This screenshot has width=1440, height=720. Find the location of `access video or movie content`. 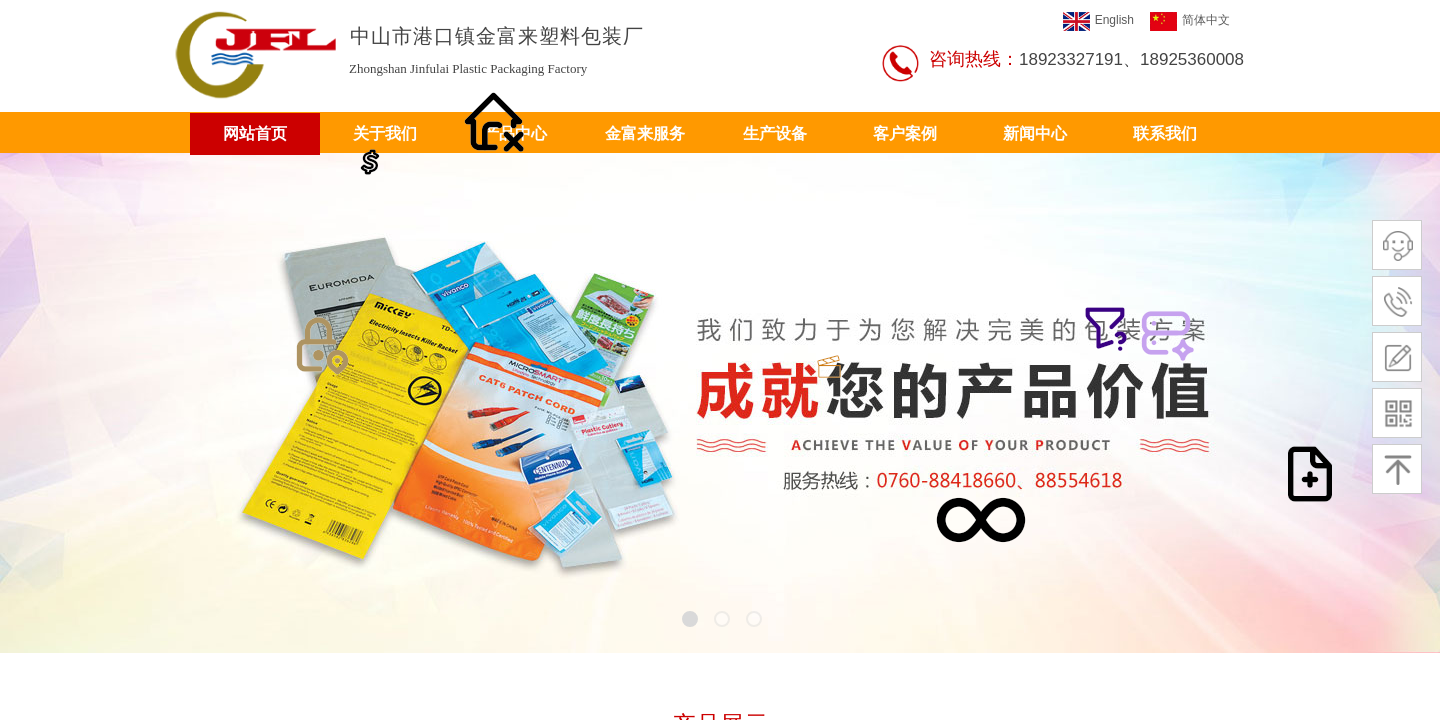

access video or movie content is located at coordinates (829, 367).